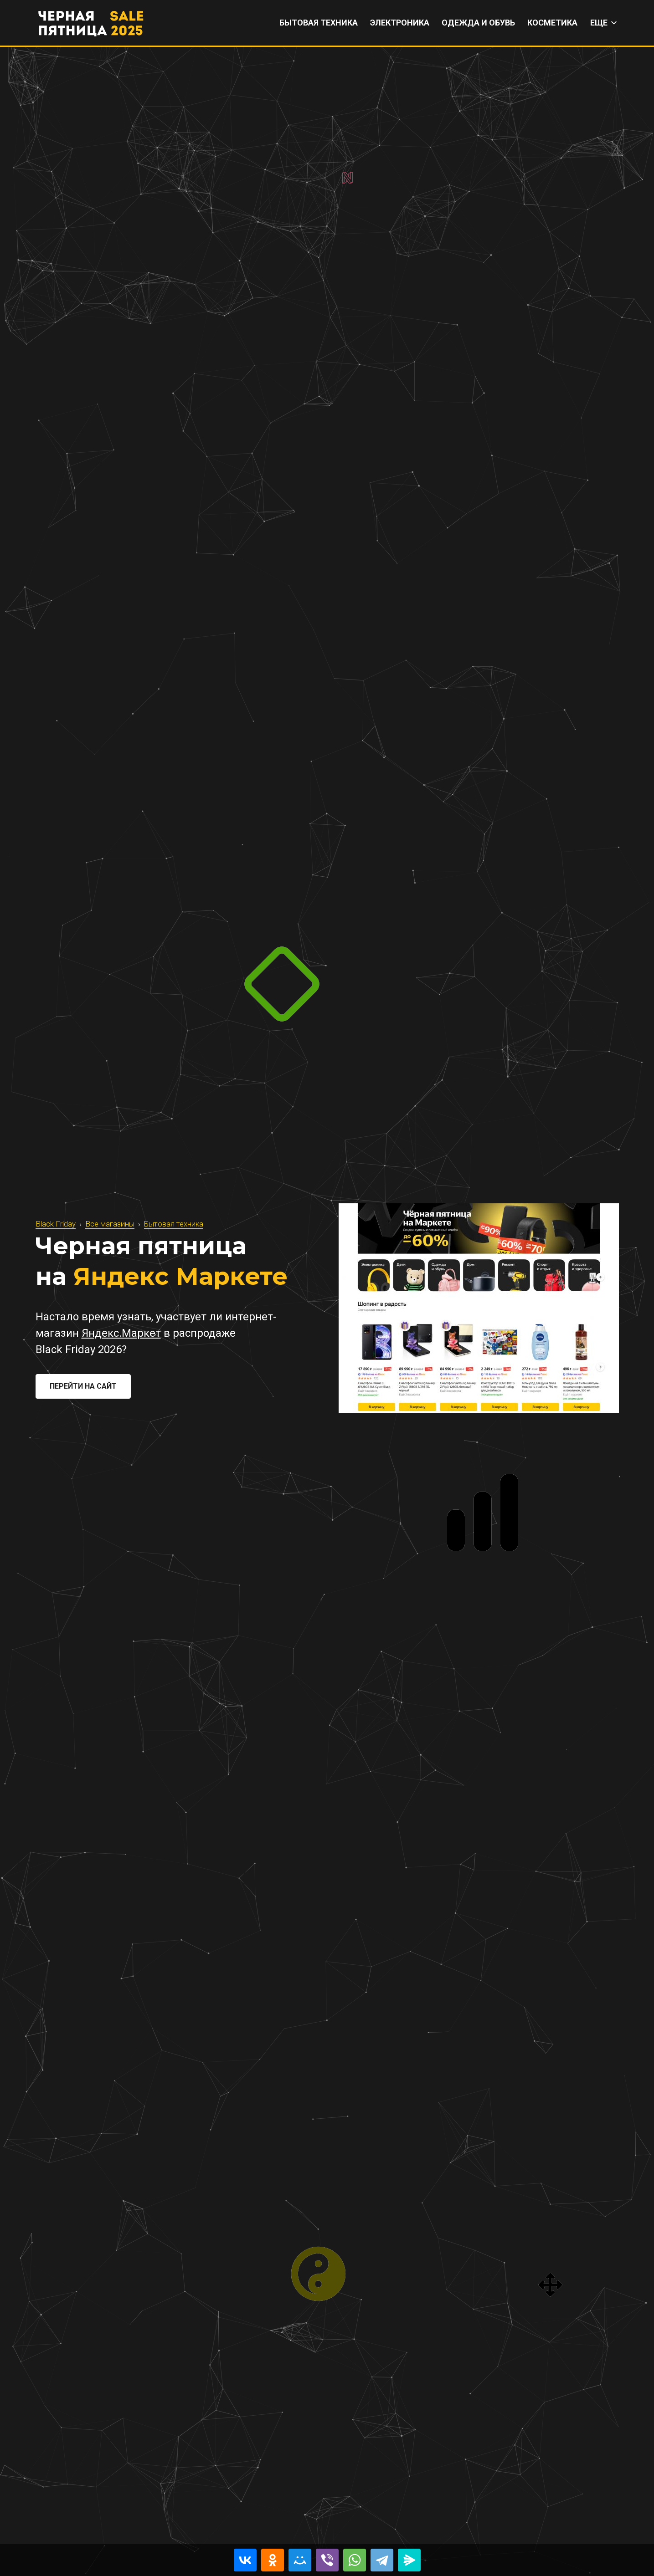  I want to click on view analytics or statistics, so click(483, 1513).